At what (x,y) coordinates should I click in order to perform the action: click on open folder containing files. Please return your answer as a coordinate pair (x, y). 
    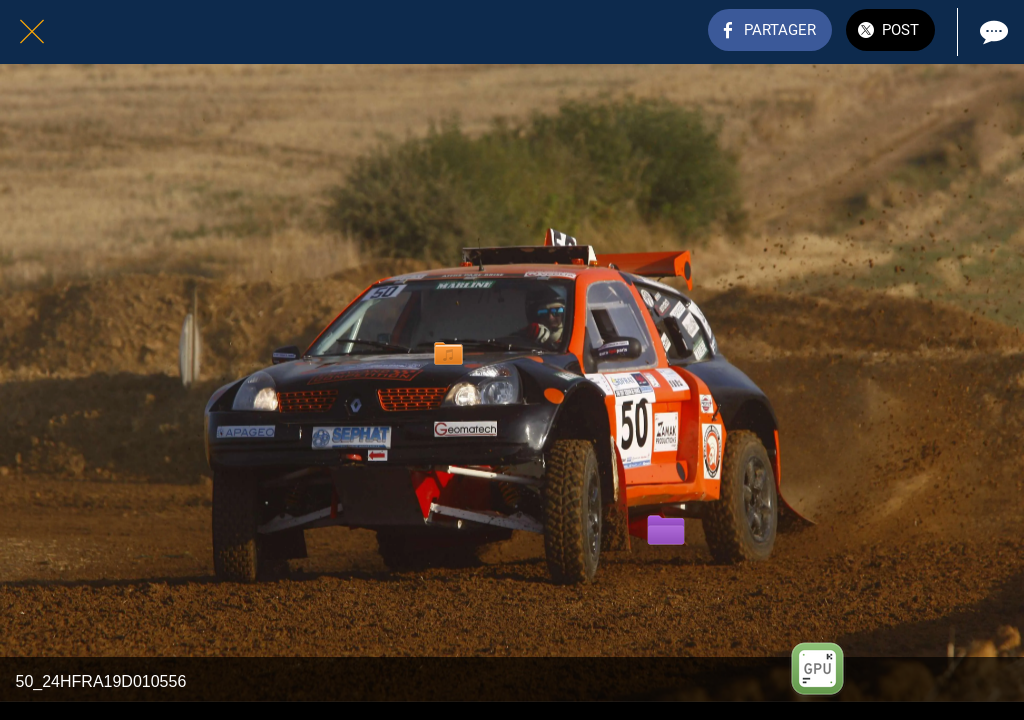
    Looking at the image, I should click on (666, 530).